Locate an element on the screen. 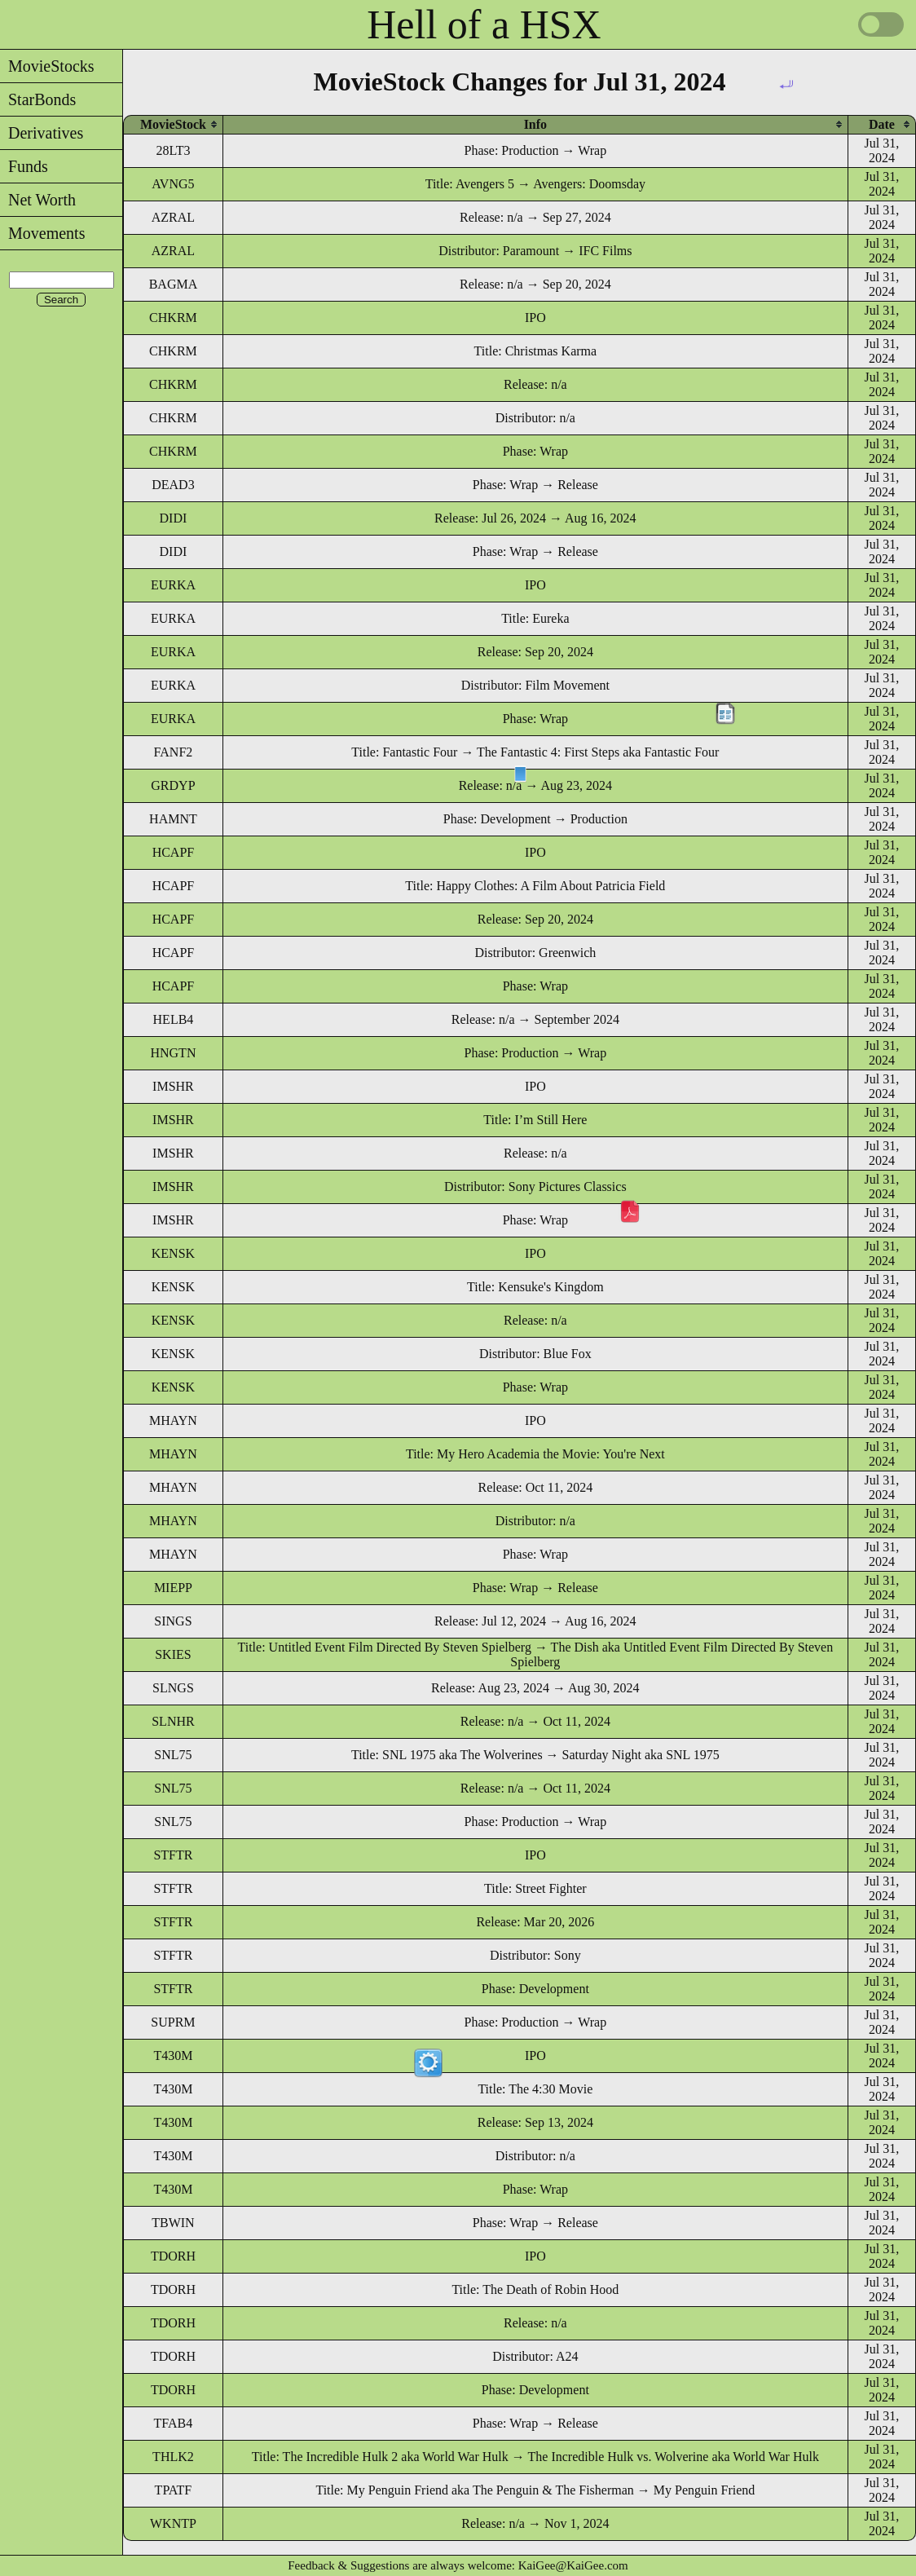 The image size is (916, 2576). reply to all recipients in an email thread is located at coordinates (786, 83).